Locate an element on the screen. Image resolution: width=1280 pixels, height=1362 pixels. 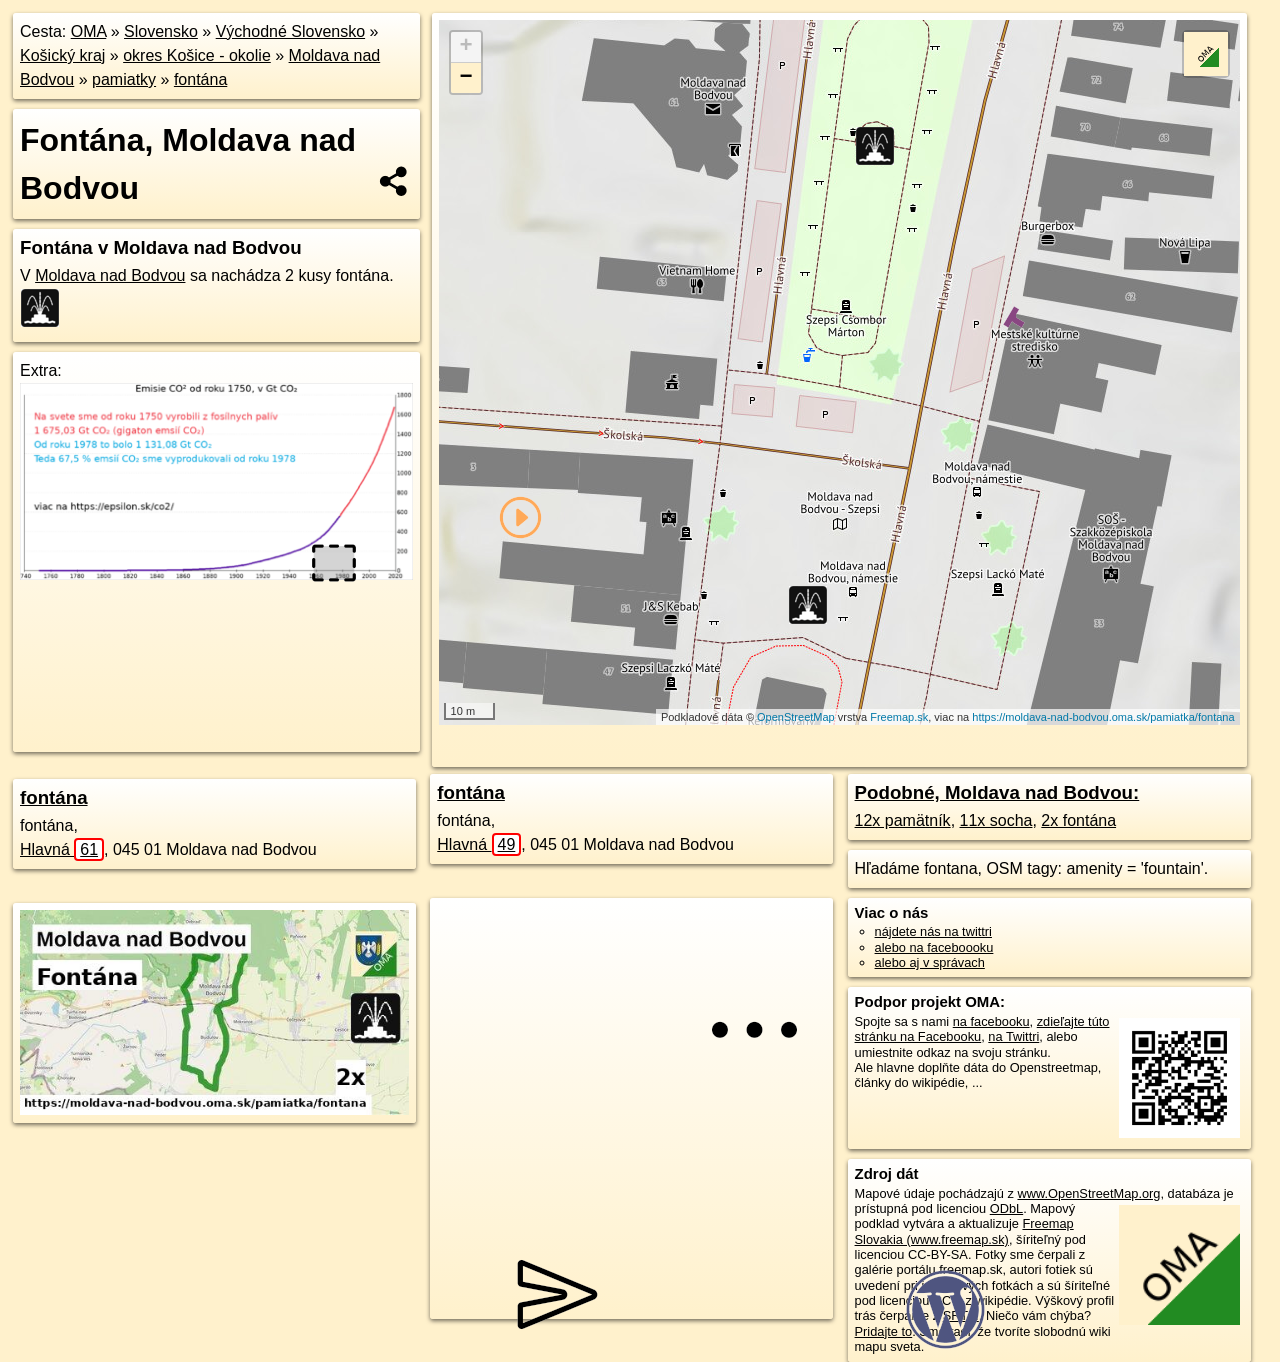
link to WordPress website or blog is located at coordinates (945, 1309).